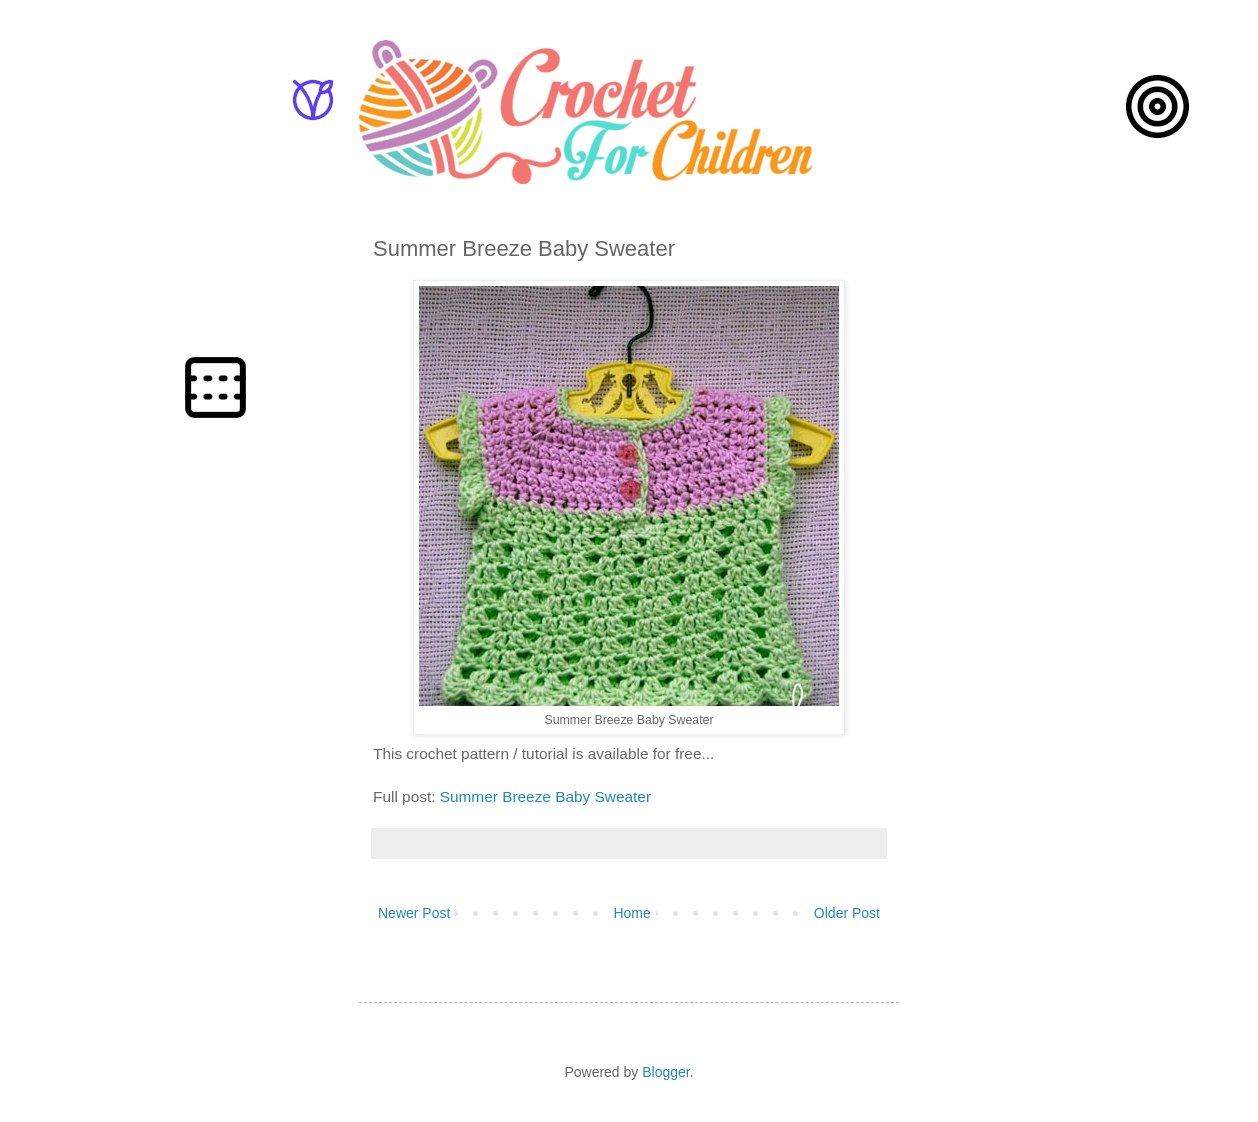 The width and height of the screenshot is (1258, 1122). What do you see at coordinates (215, 387) in the screenshot?
I see `toggle top and bottom panel layout` at bounding box center [215, 387].